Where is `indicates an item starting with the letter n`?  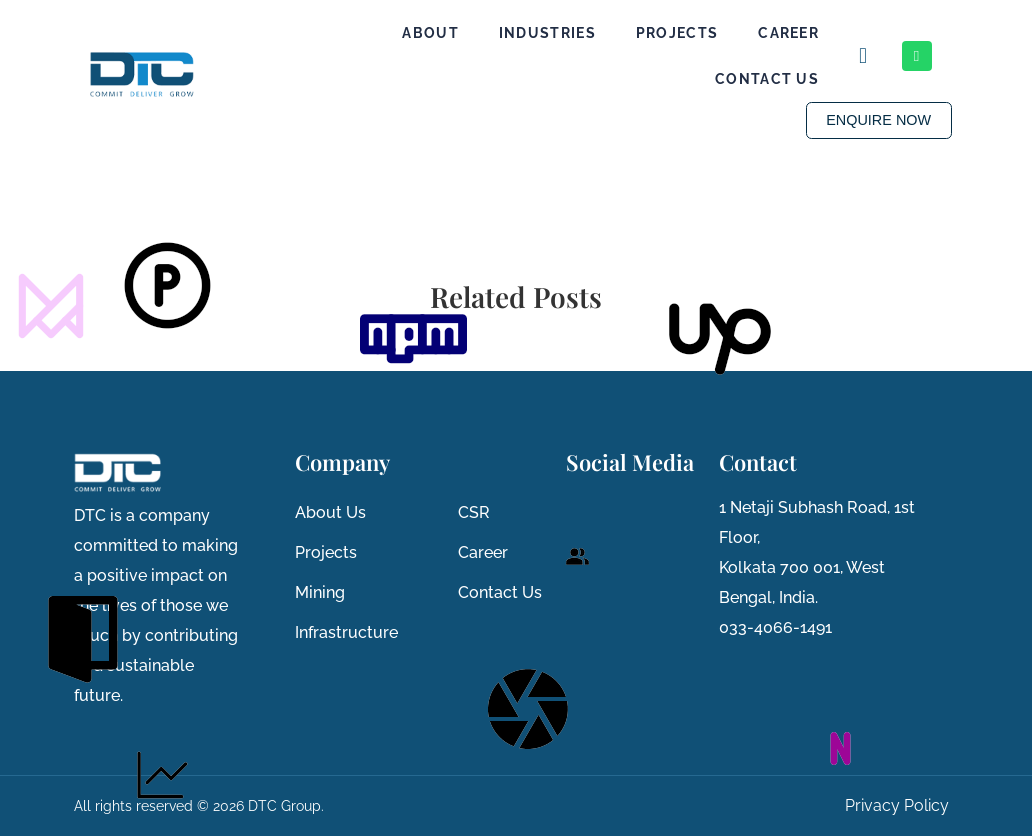
indicates an item starting with the letter n is located at coordinates (840, 748).